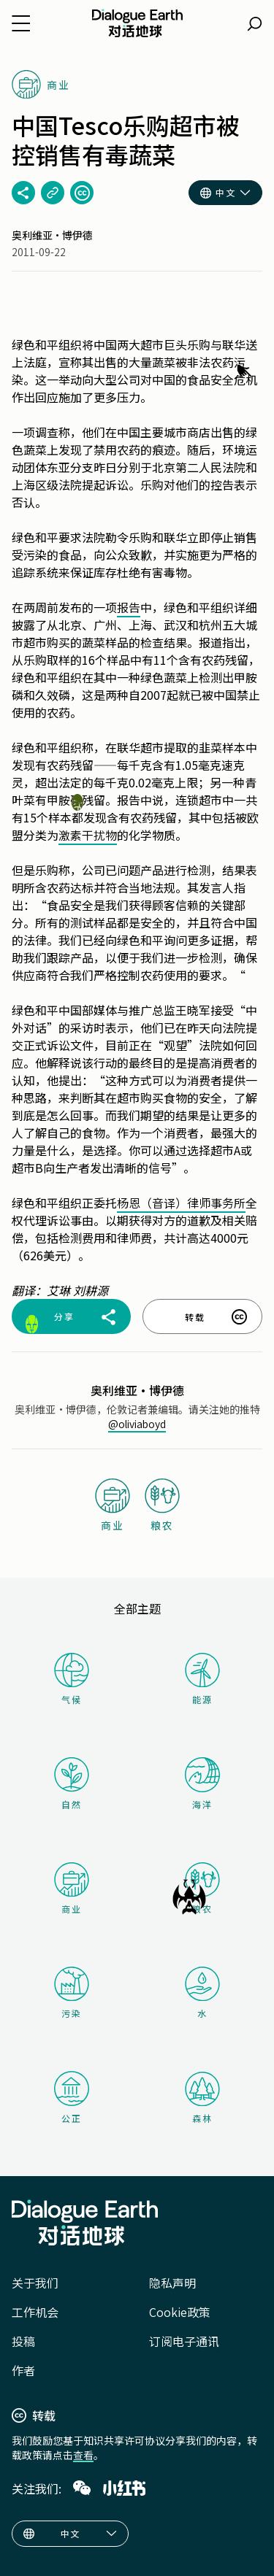 The image size is (274, 2576). I want to click on indicates a defeated or knocked out character, so click(77, 802).